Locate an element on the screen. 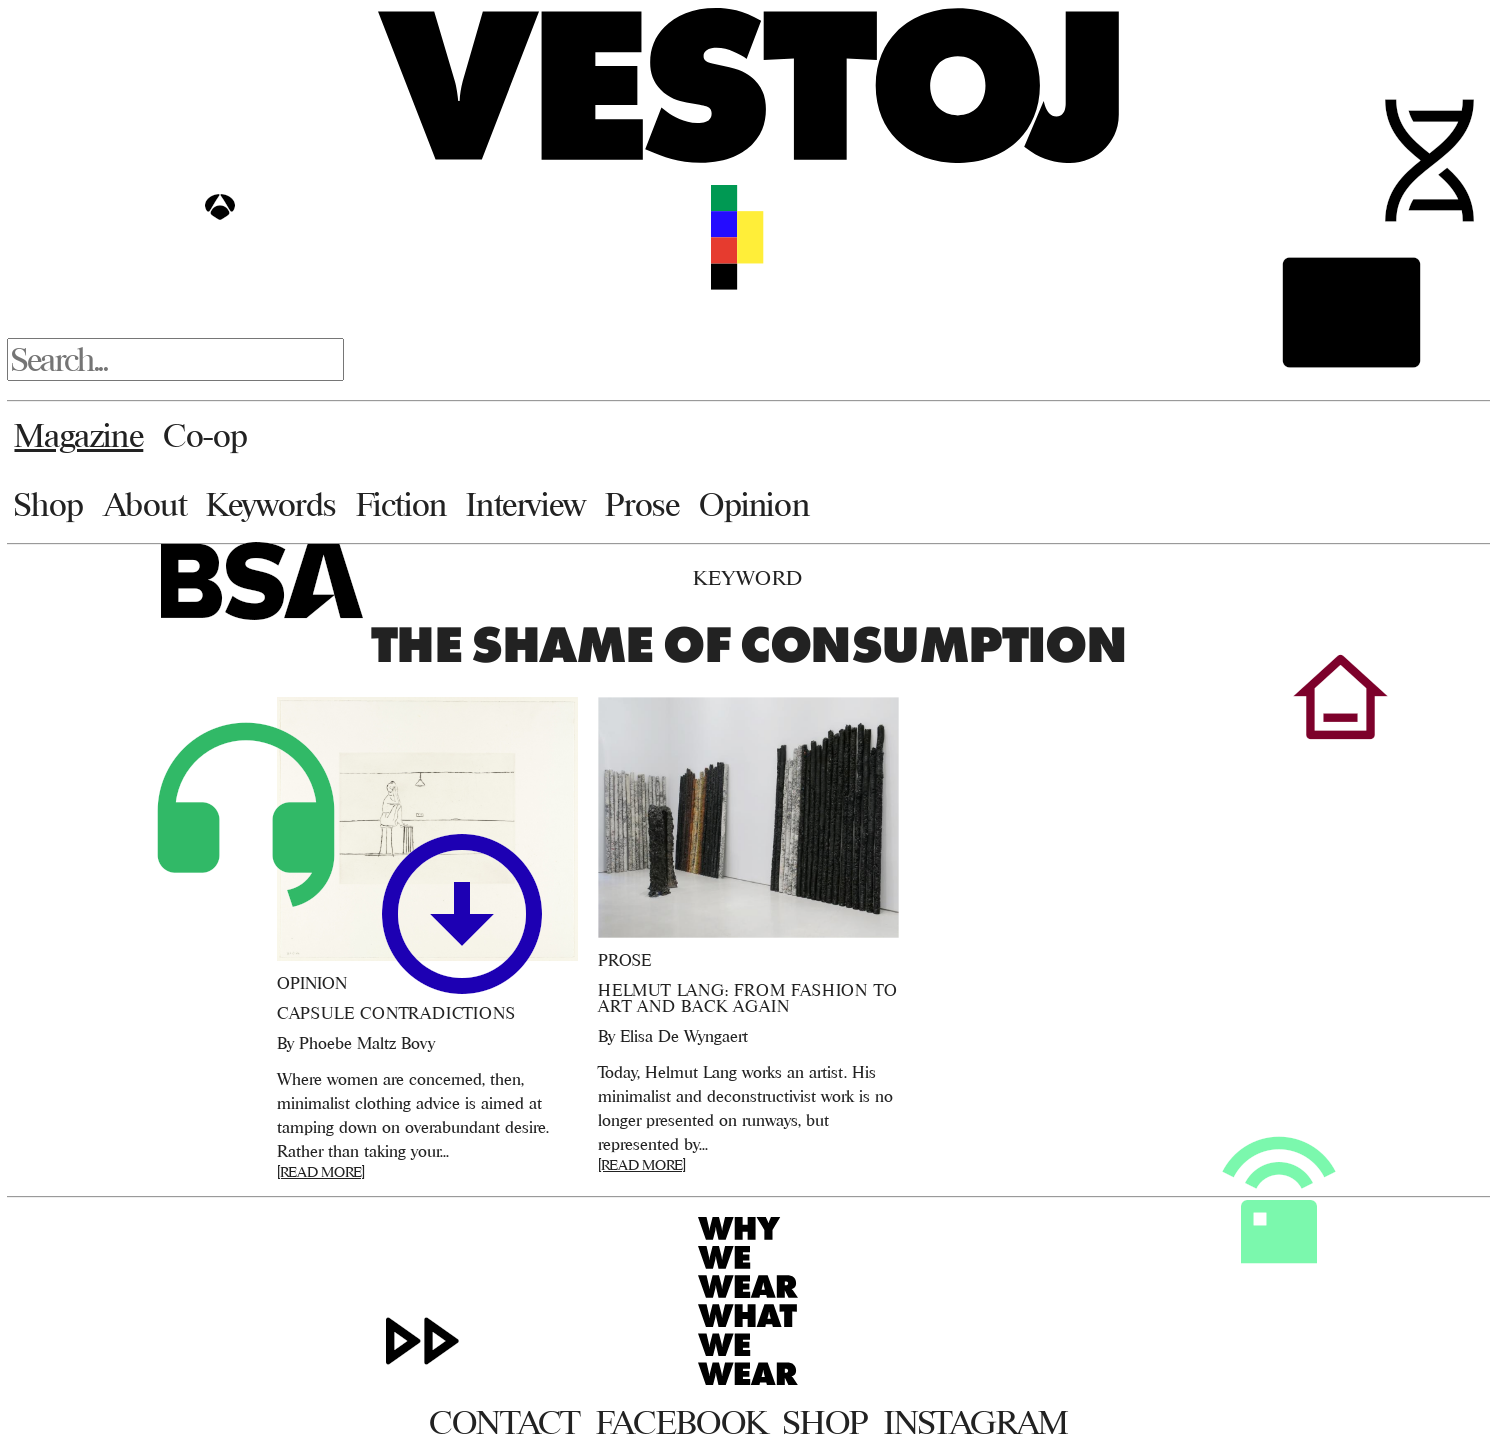 The image size is (1497, 1441). access genetics or DNA-related information is located at coordinates (1429, 160).